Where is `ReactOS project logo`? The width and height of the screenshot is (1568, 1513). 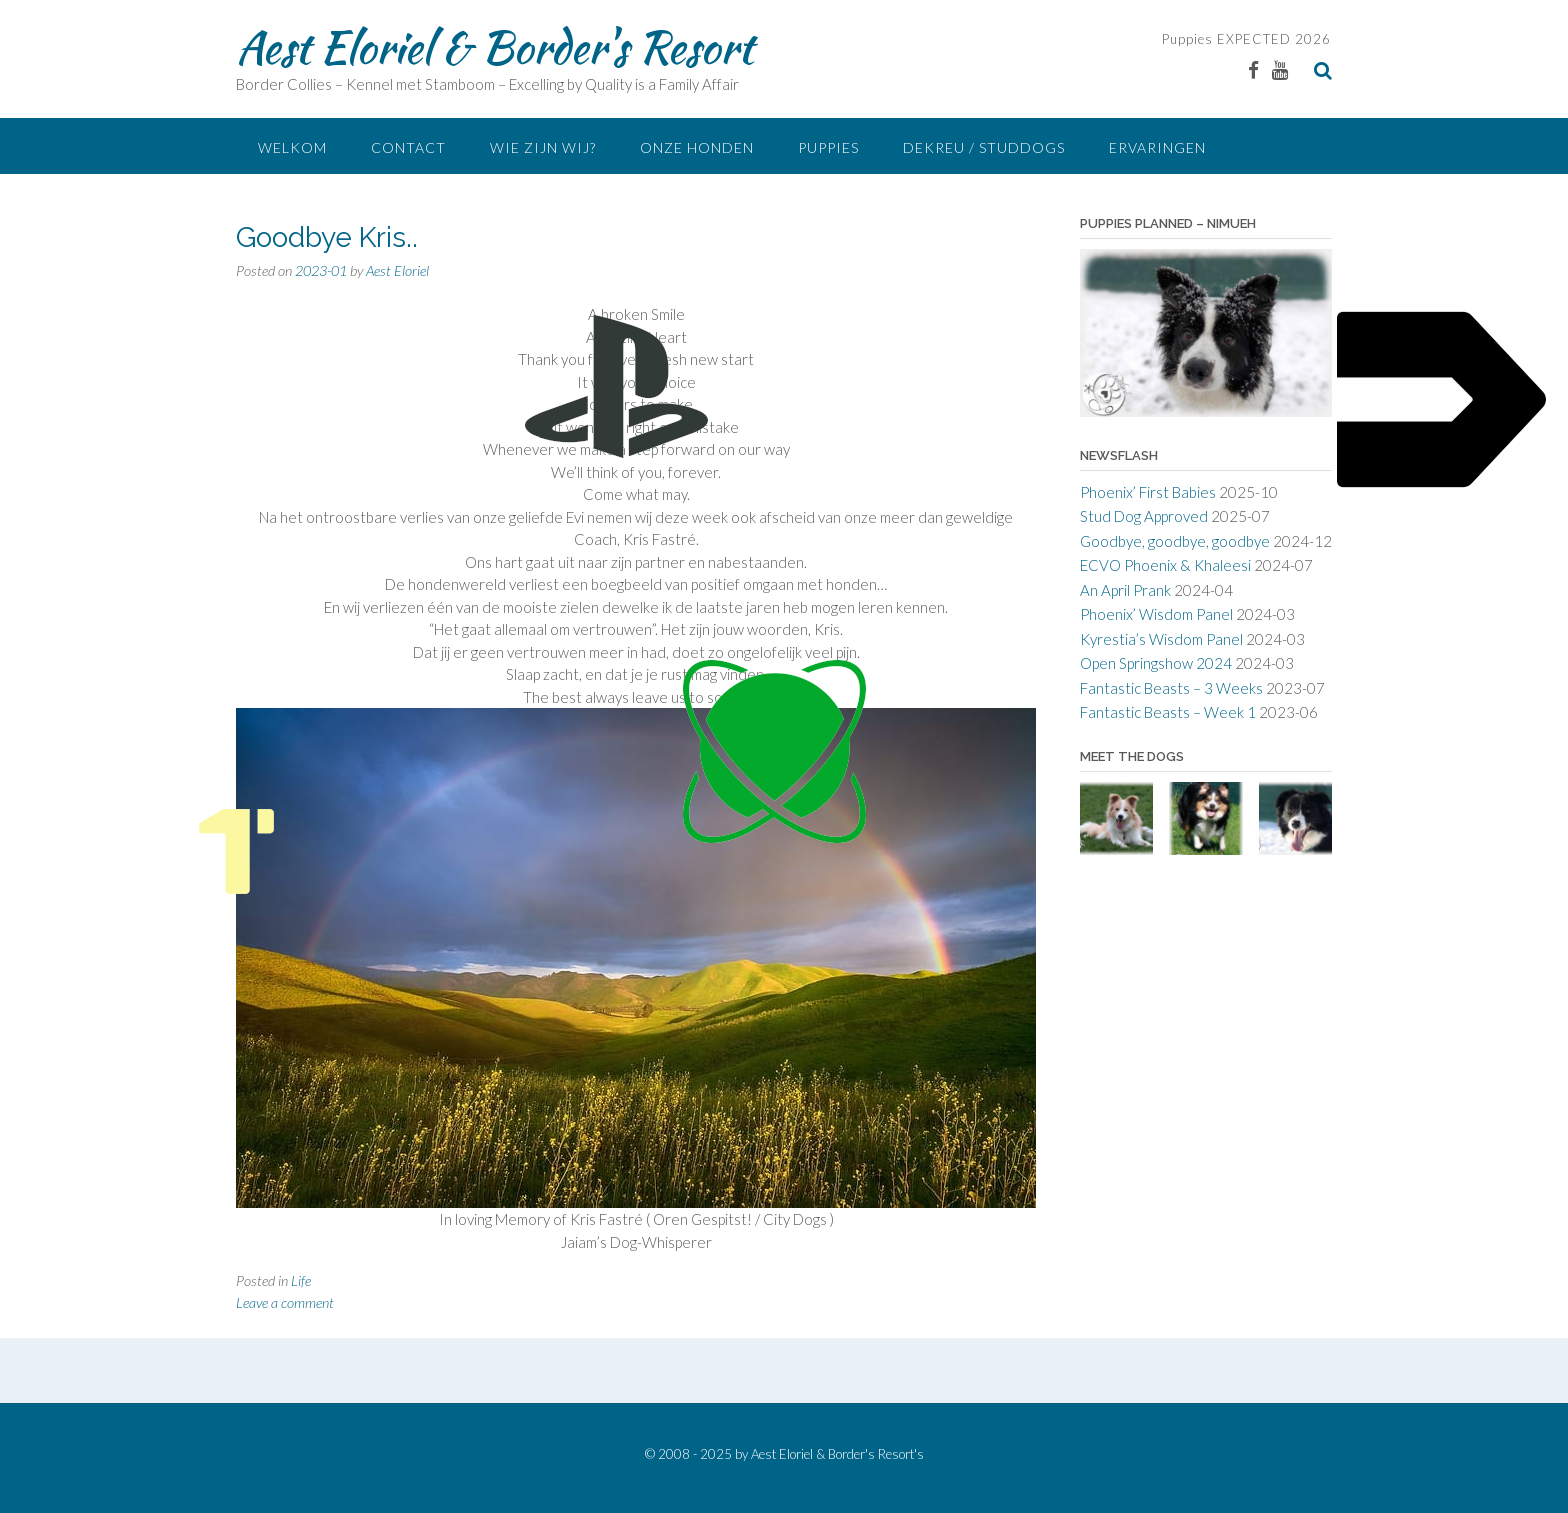 ReactOS project logo is located at coordinates (774, 751).